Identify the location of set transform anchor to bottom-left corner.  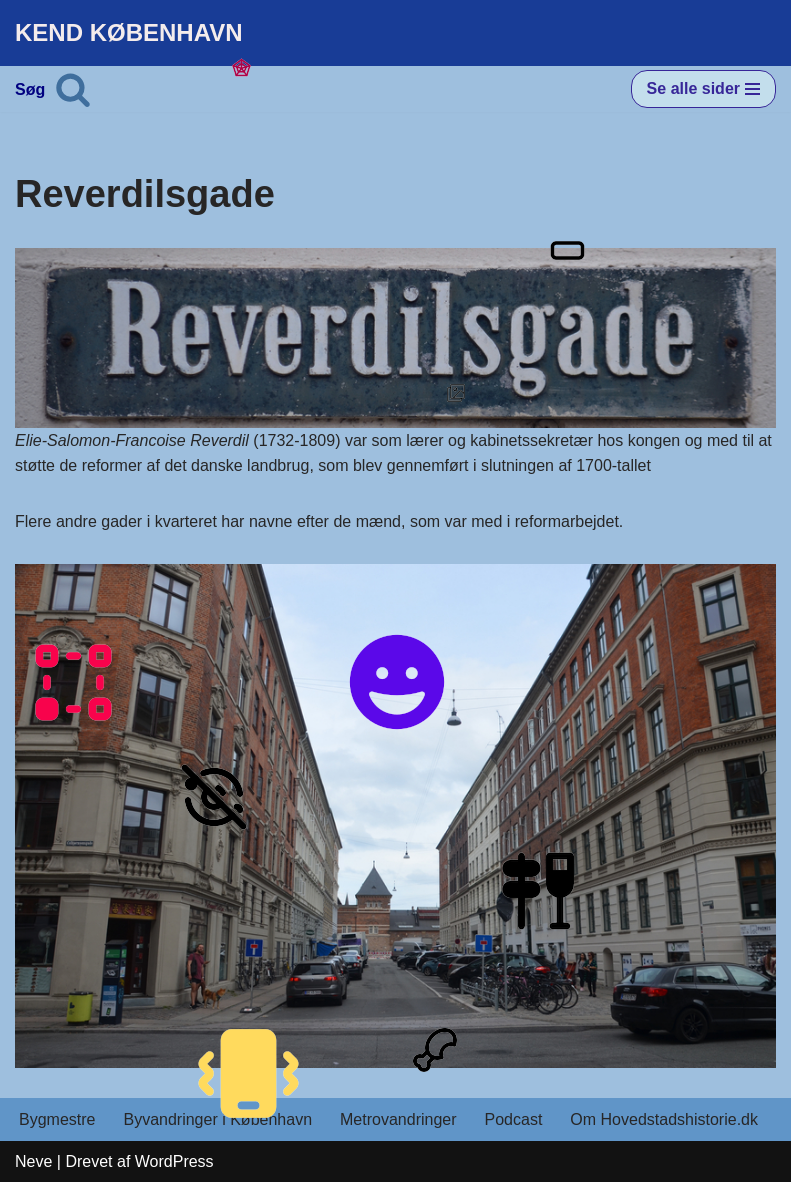
(73, 682).